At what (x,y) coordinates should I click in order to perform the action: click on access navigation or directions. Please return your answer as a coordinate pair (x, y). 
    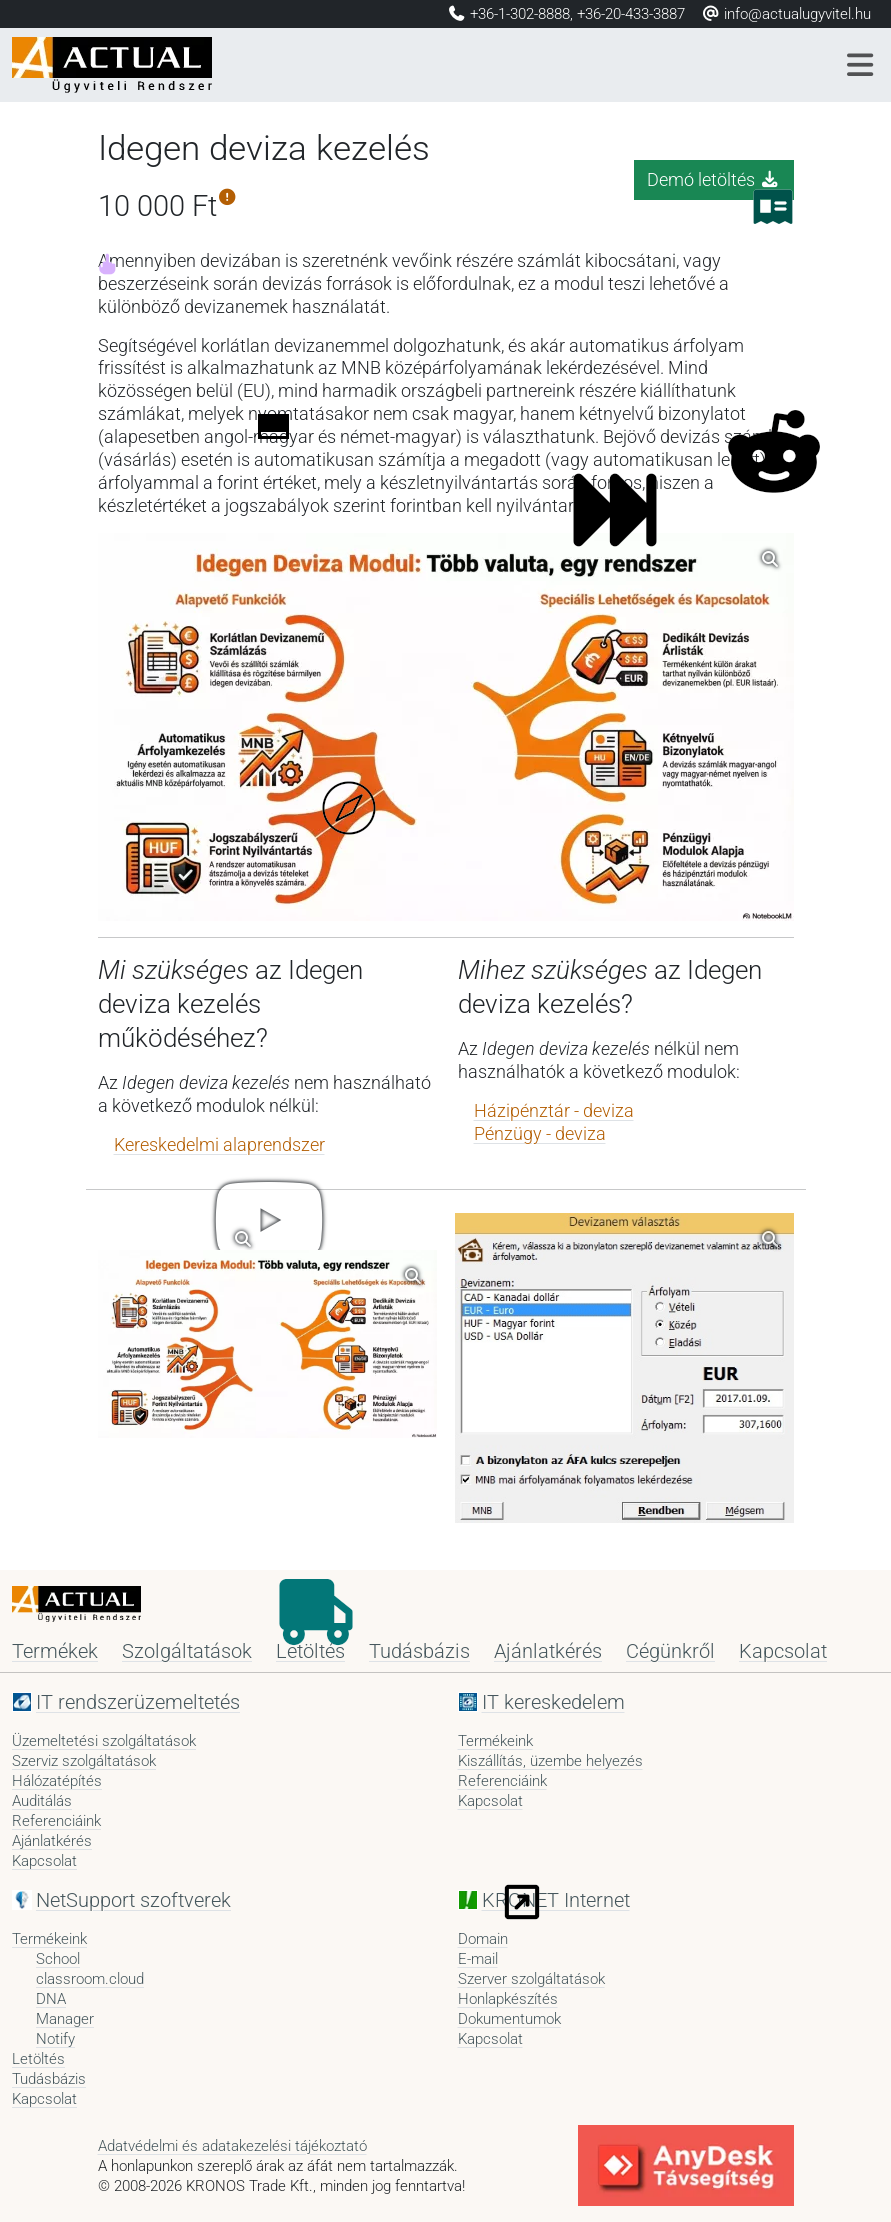
    Looking at the image, I should click on (349, 808).